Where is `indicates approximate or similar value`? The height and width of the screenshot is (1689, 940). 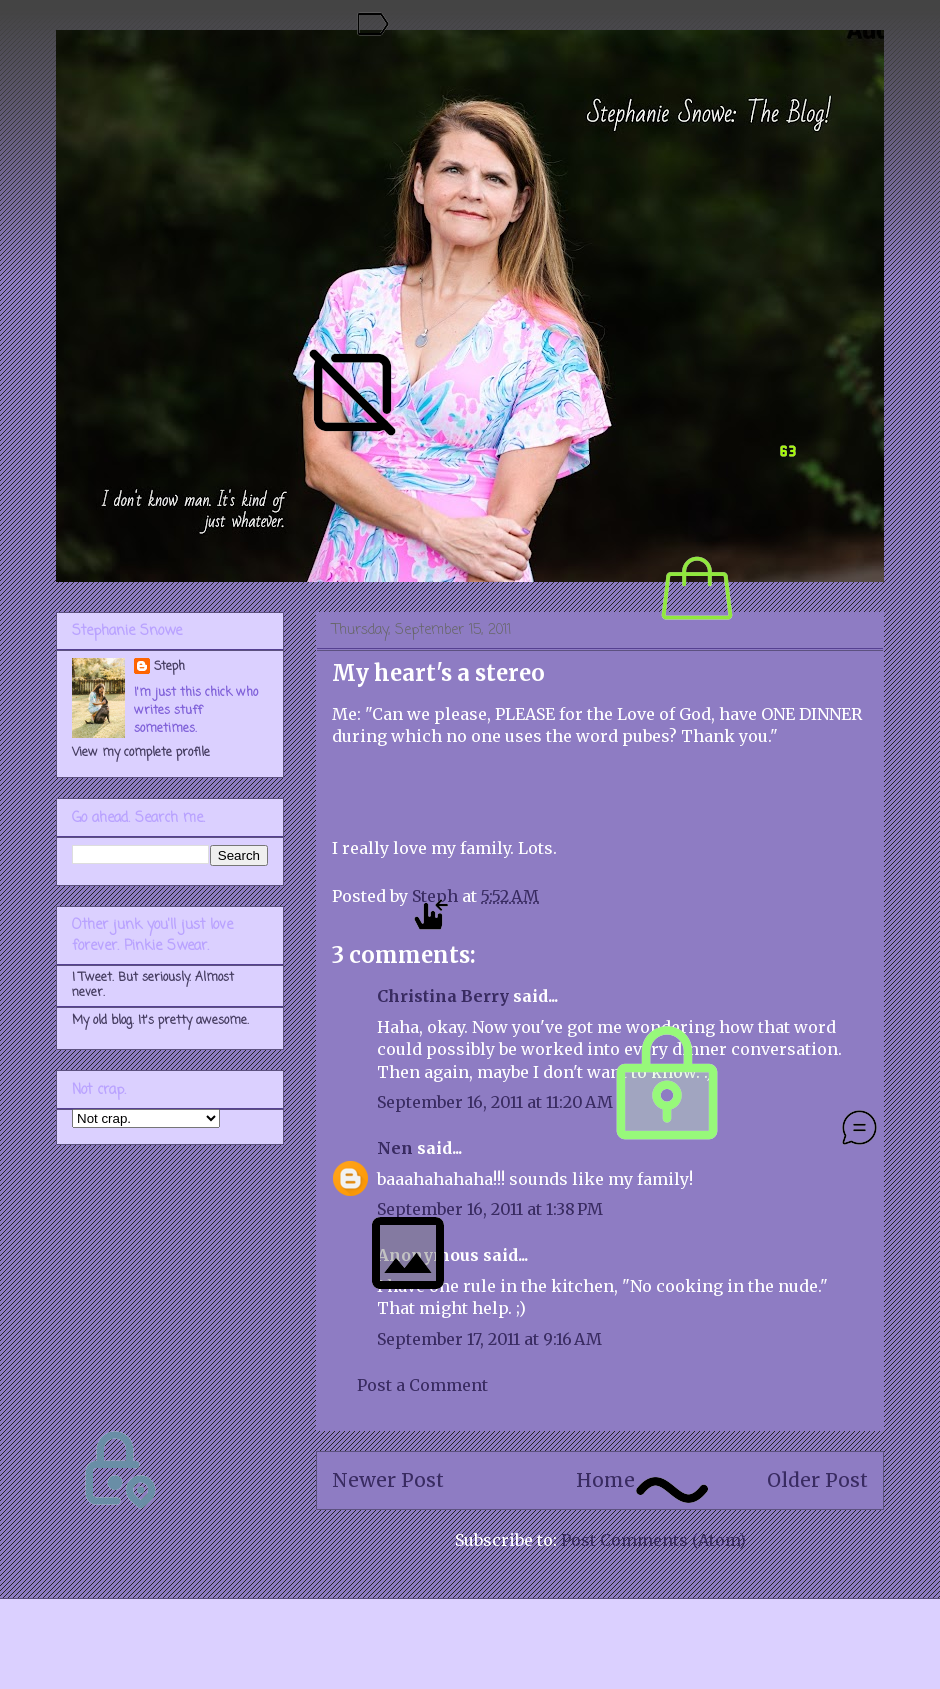
indicates approximate or similar value is located at coordinates (672, 1490).